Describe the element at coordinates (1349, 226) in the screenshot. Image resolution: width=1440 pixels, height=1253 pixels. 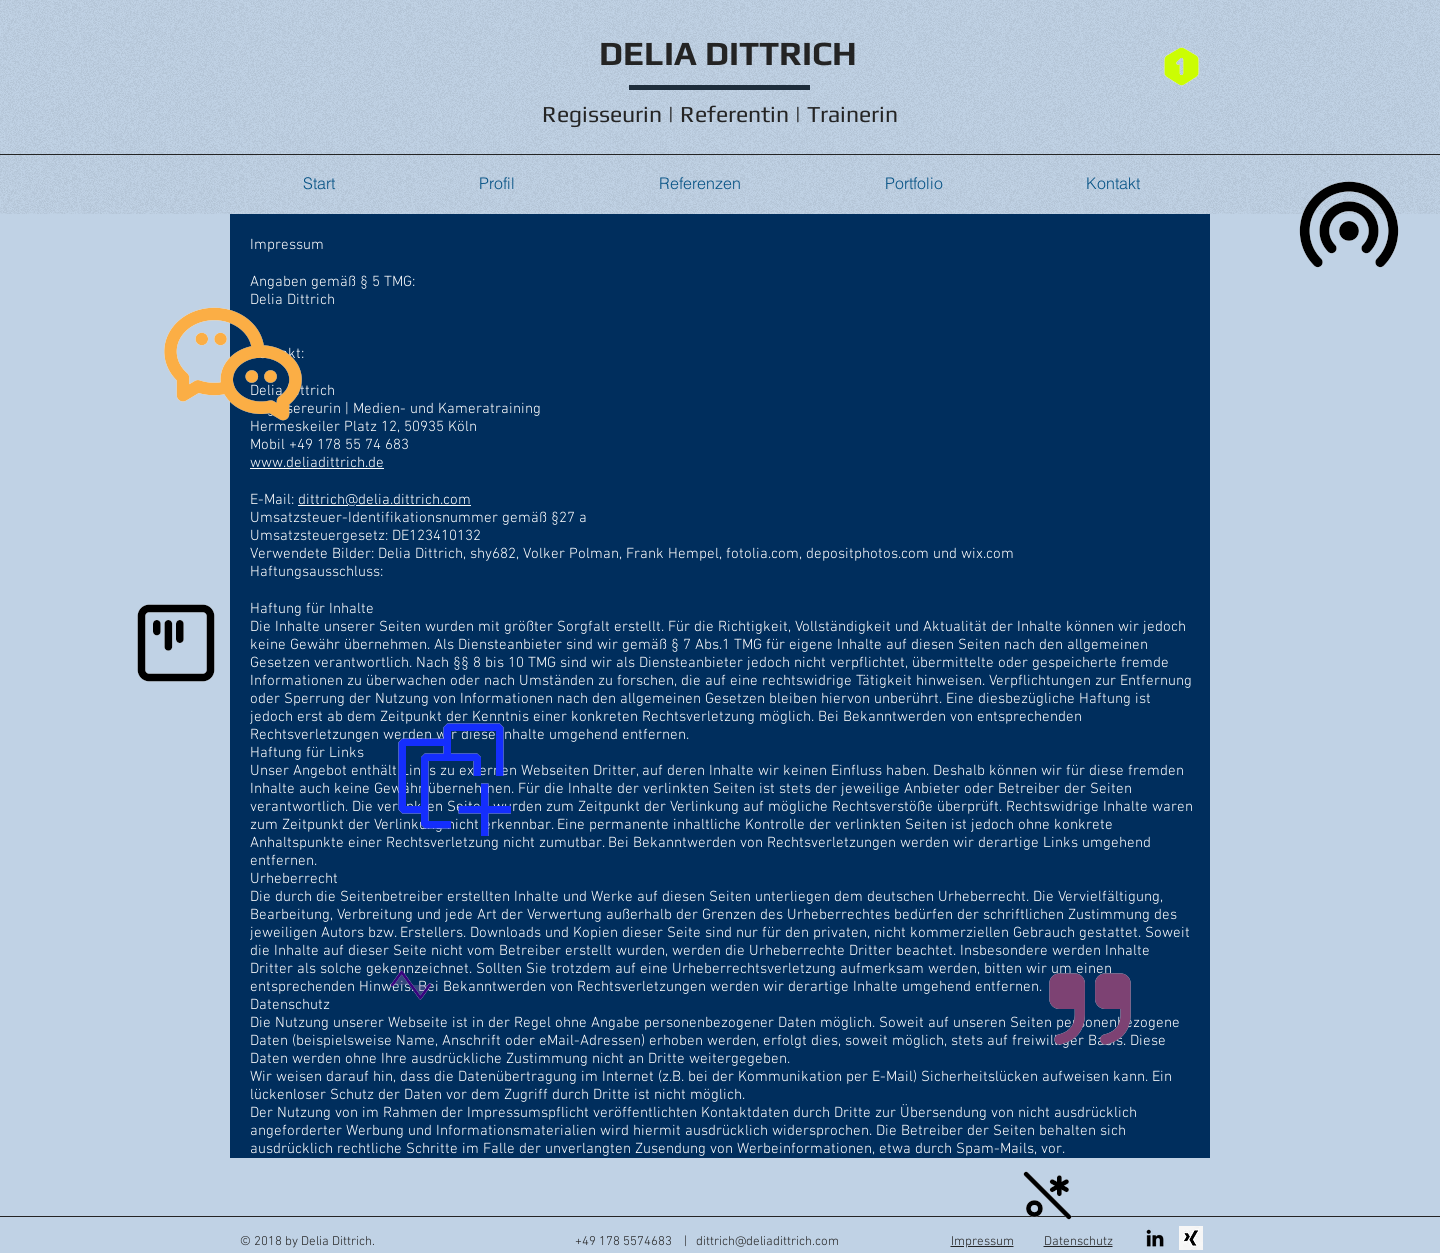
I see `start a live broadcast or stream` at that location.